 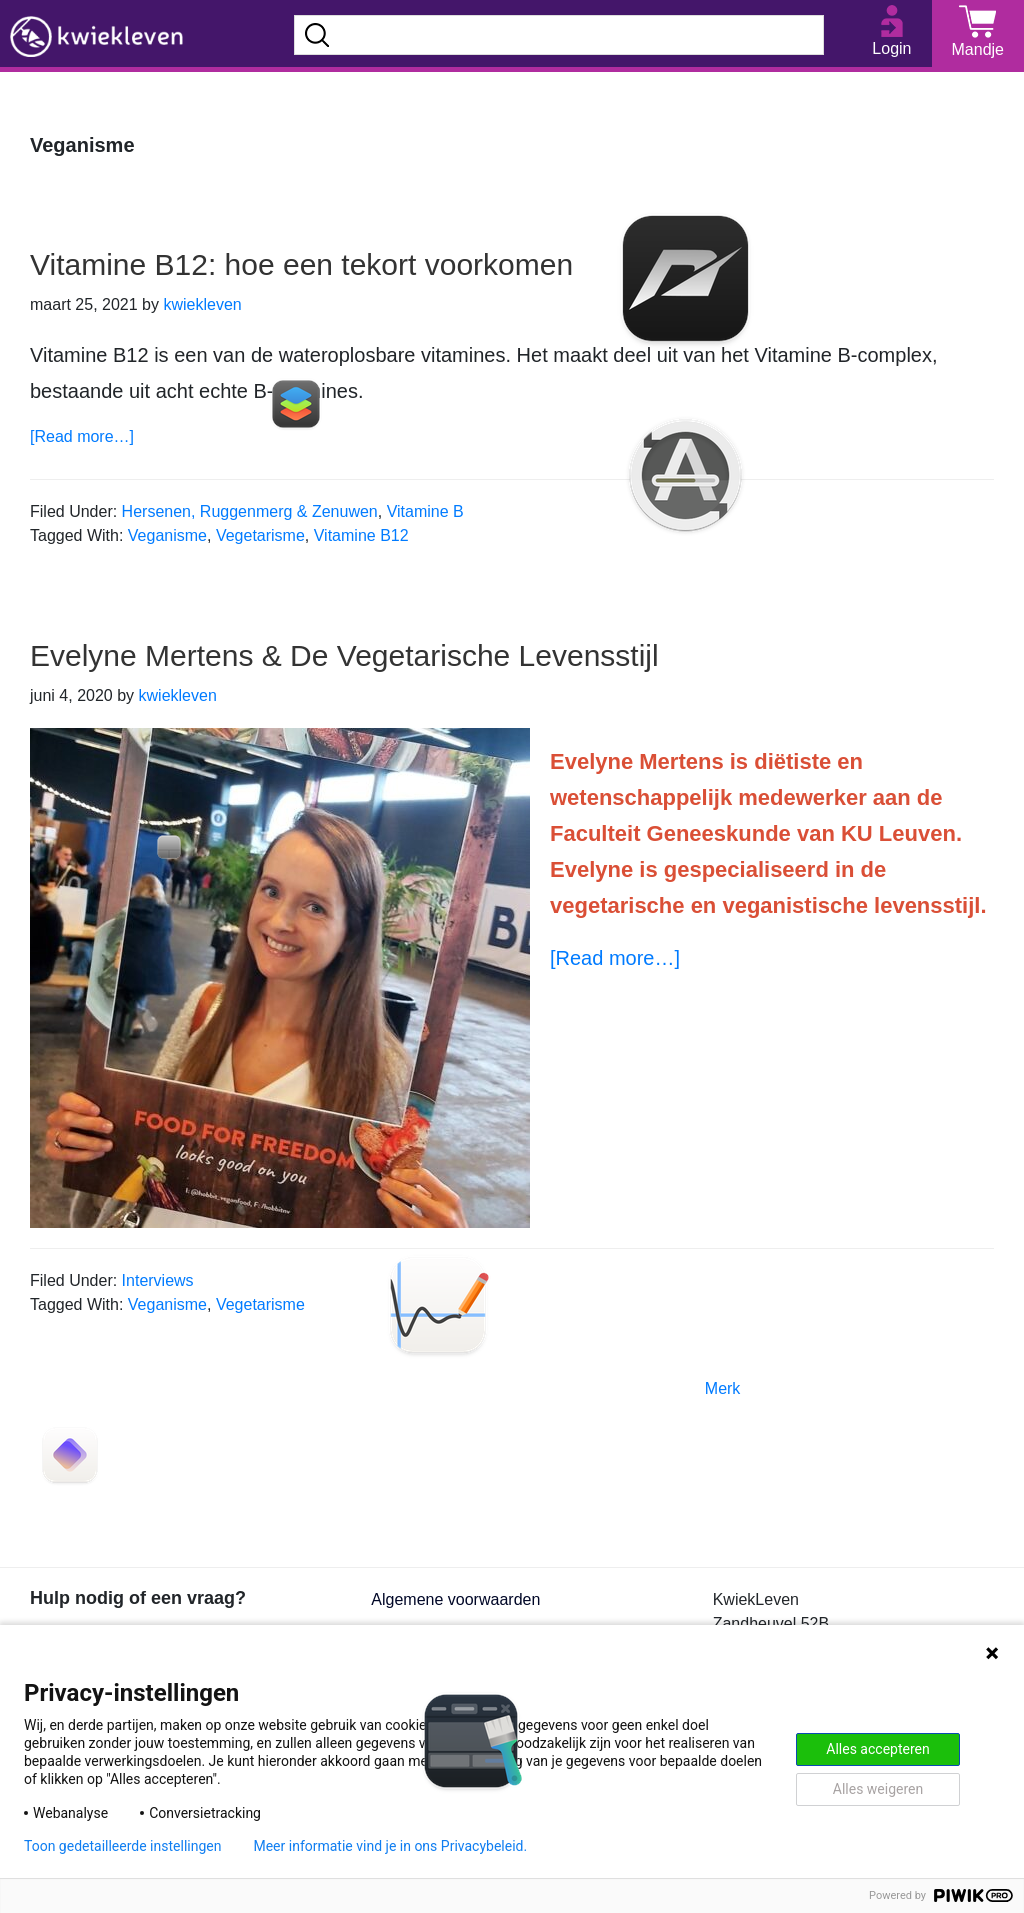 What do you see at coordinates (471, 1741) in the screenshot?
I see `open AdwSteamGtk to customize Steam's appearance` at bounding box center [471, 1741].